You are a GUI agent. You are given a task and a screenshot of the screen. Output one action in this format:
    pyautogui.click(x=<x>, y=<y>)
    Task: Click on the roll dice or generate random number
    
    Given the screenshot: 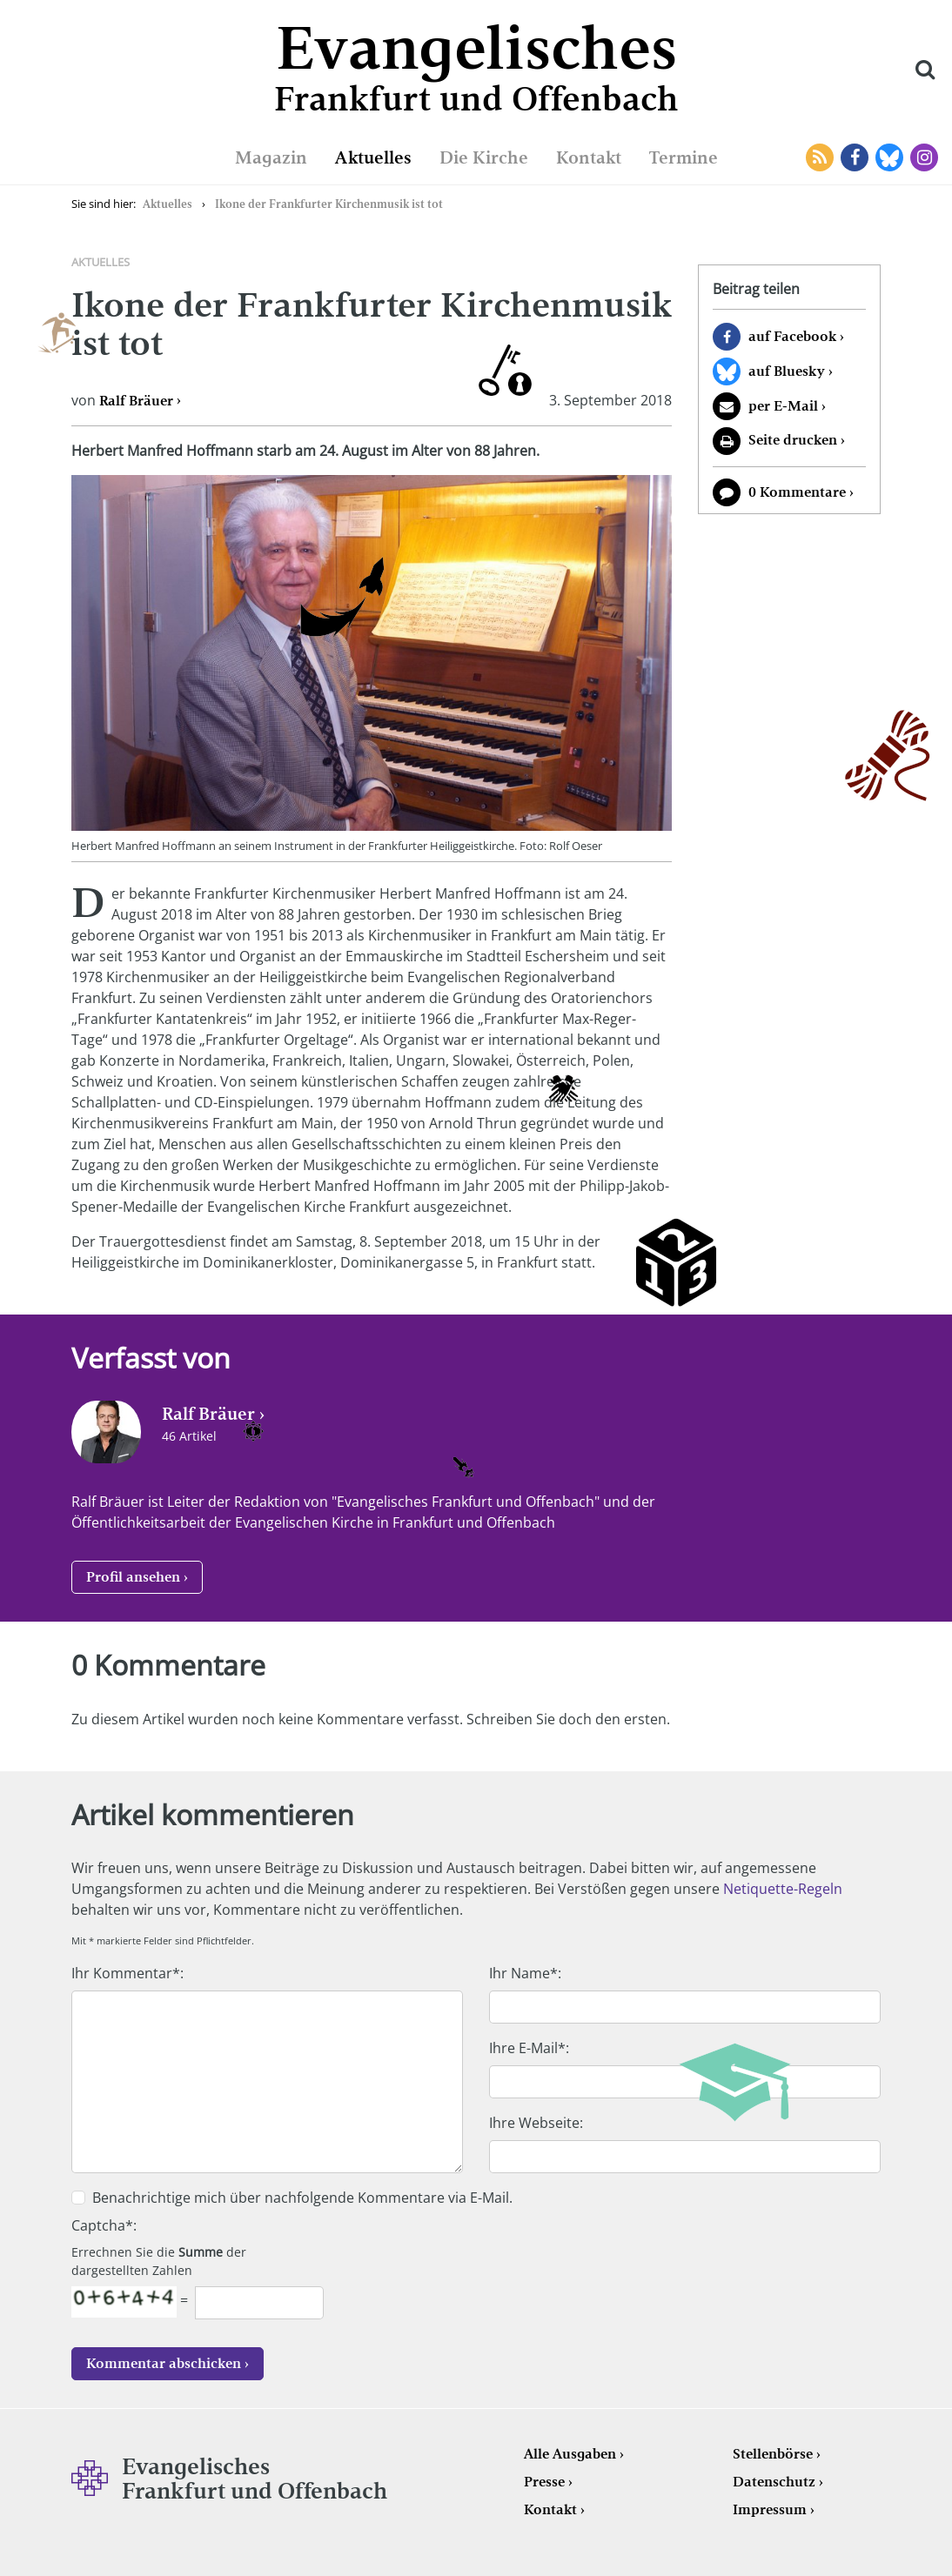 What is the action you would take?
    pyautogui.click(x=676, y=1263)
    